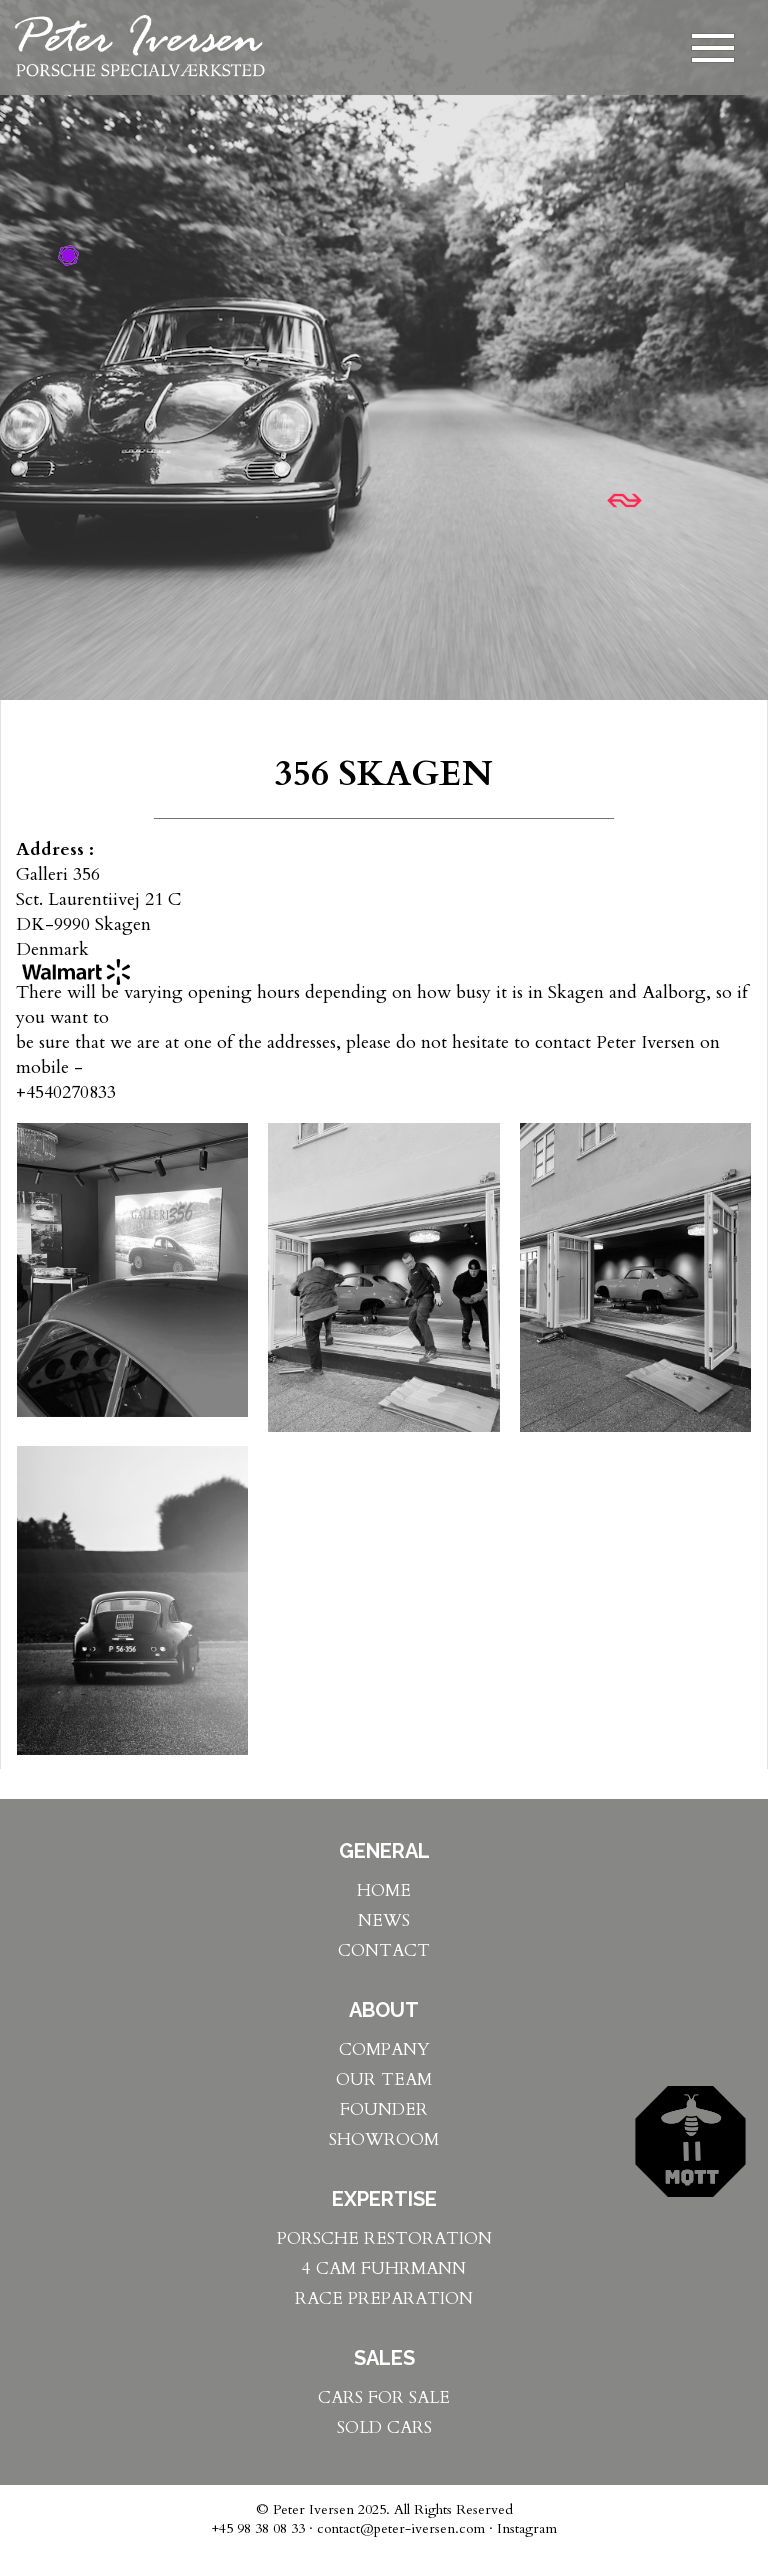 The image size is (768, 2553). What do you see at coordinates (690, 2141) in the screenshot?
I see `open zigbee2mqtt smart home integration settings` at bounding box center [690, 2141].